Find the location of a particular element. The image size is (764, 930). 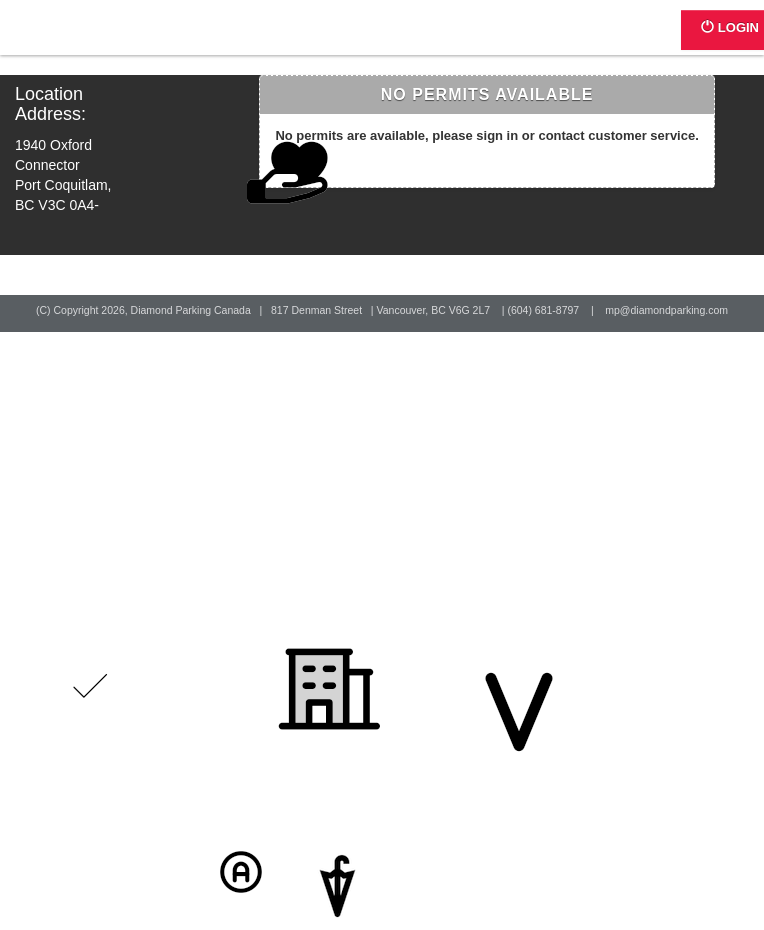

donate or make a charitable contribution is located at coordinates (290, 174).